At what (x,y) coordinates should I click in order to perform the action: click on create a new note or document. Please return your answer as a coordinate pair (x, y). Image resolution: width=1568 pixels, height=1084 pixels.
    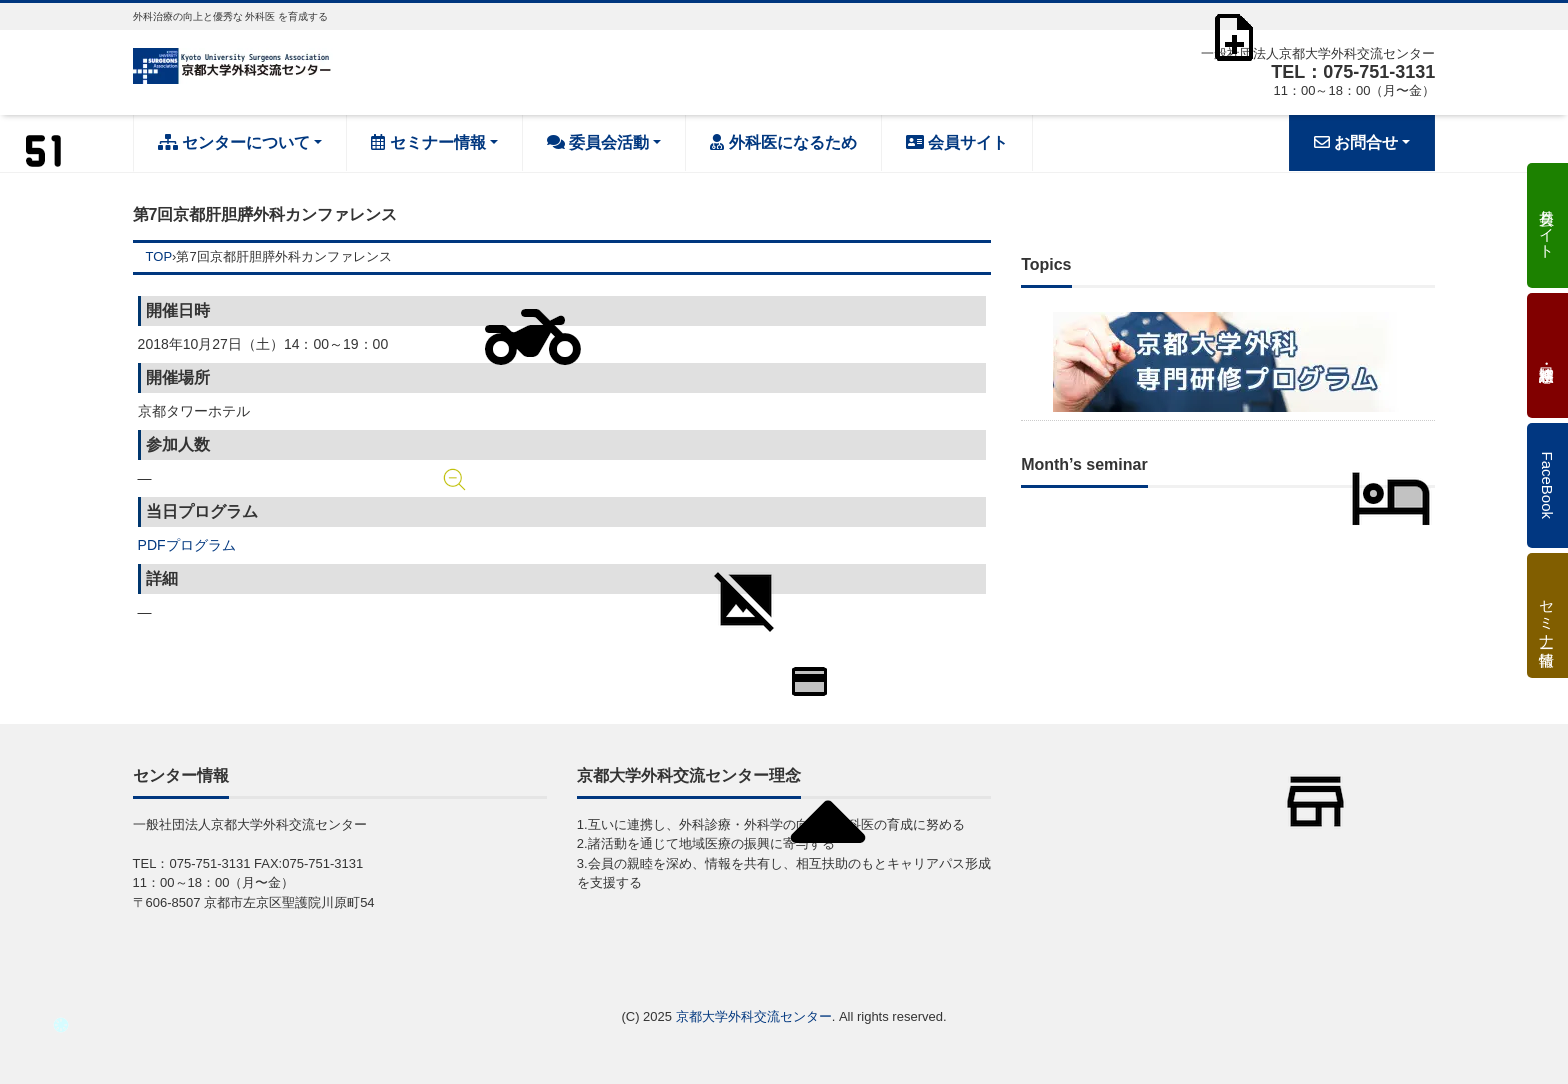
    Looking at the image, I should click on (1234, 37).